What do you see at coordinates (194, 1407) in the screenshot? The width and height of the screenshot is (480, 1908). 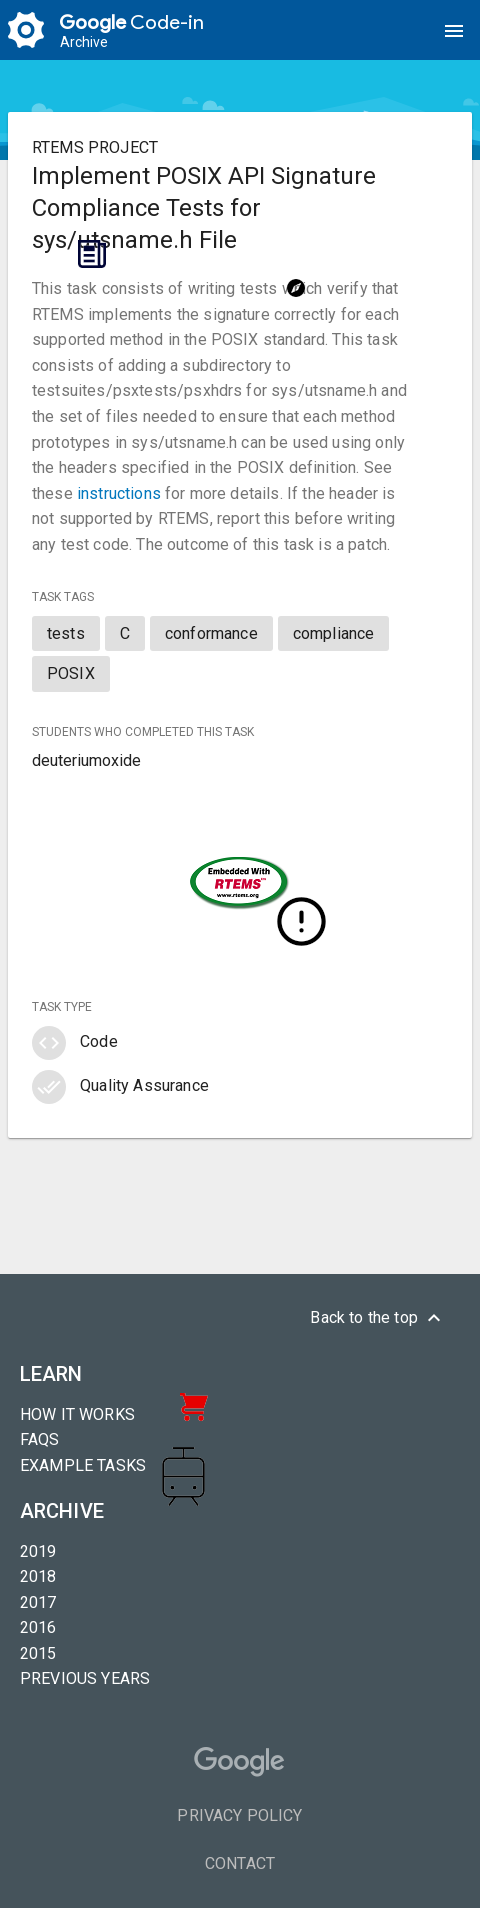 I see `view your shopping cart` at bounding box center [194, 1407].